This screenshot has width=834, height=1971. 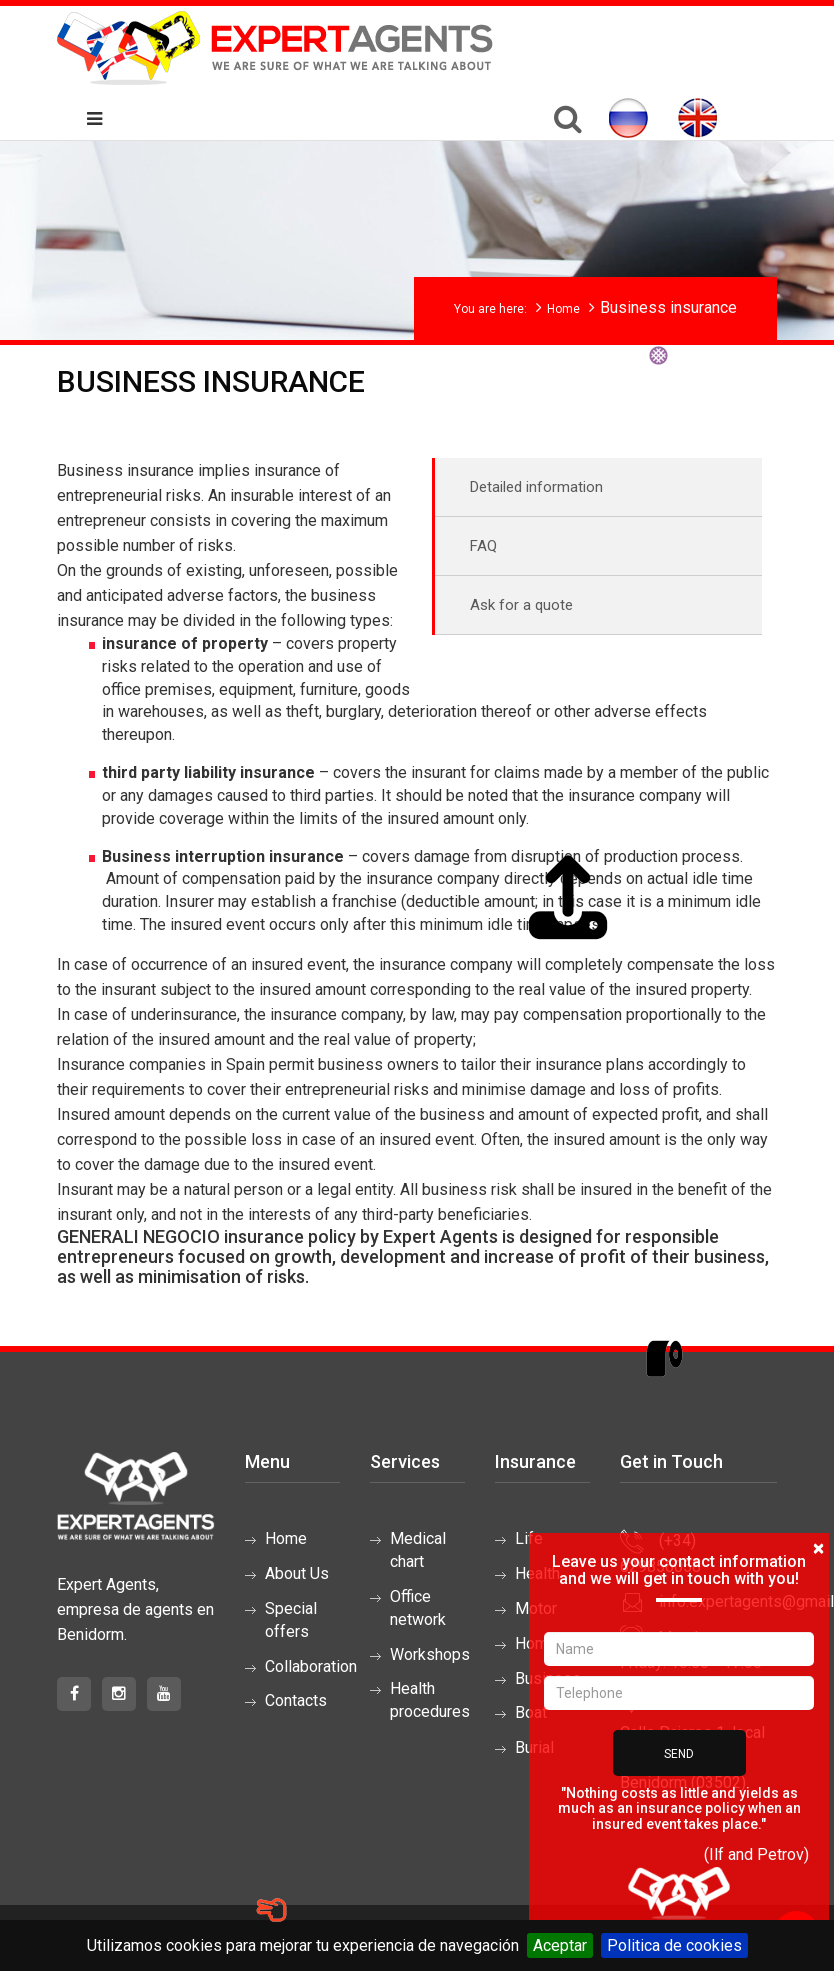 I want to click on toilet paper or bathroom supplies indicator, so click(x=664, y=1356).